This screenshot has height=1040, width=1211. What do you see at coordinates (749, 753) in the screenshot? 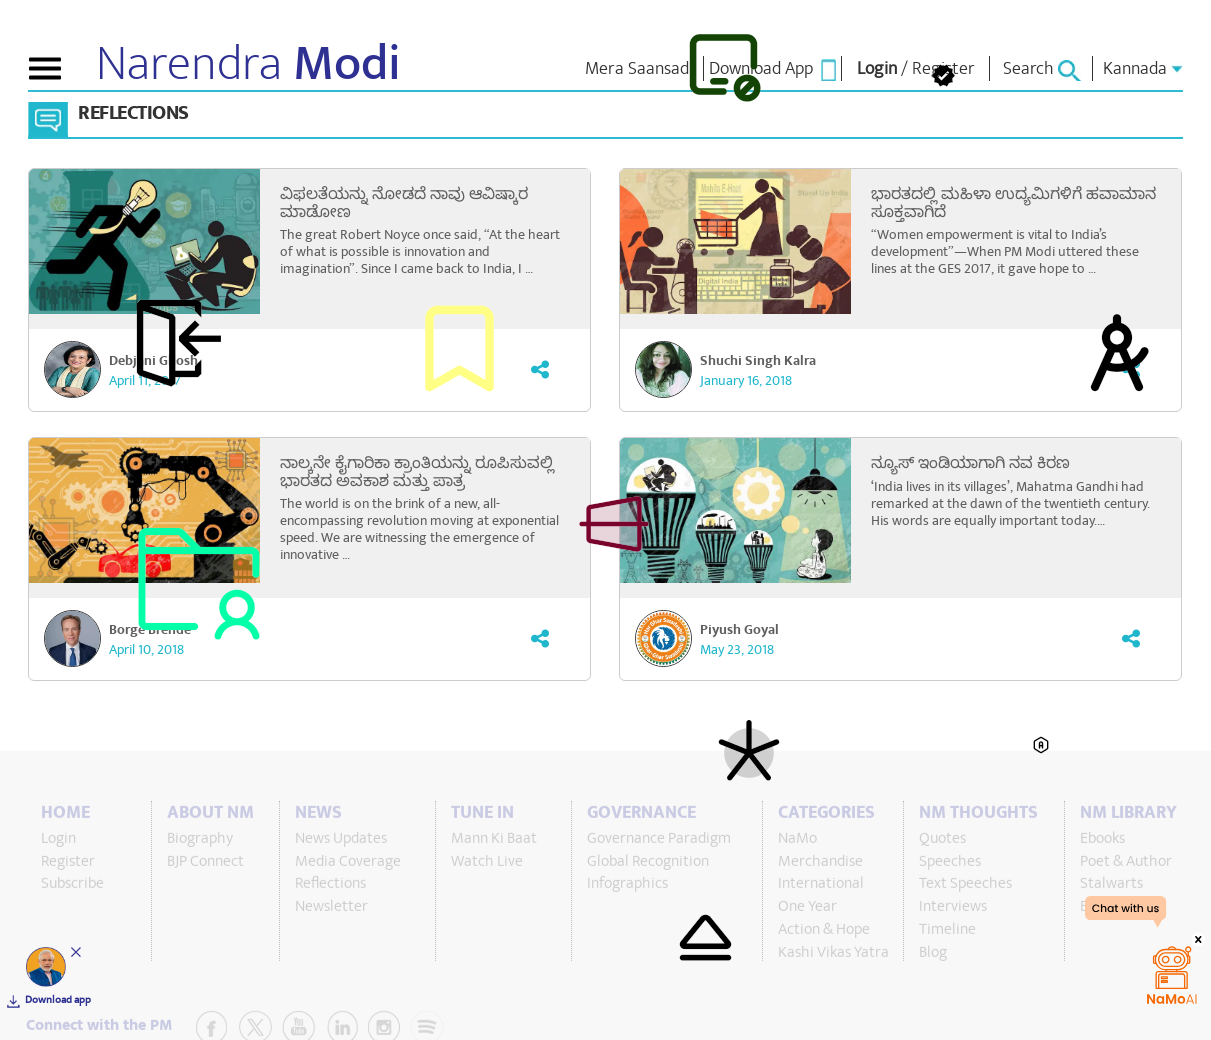
I see `indicates a required field in a form` at bounding box center [749, 753].